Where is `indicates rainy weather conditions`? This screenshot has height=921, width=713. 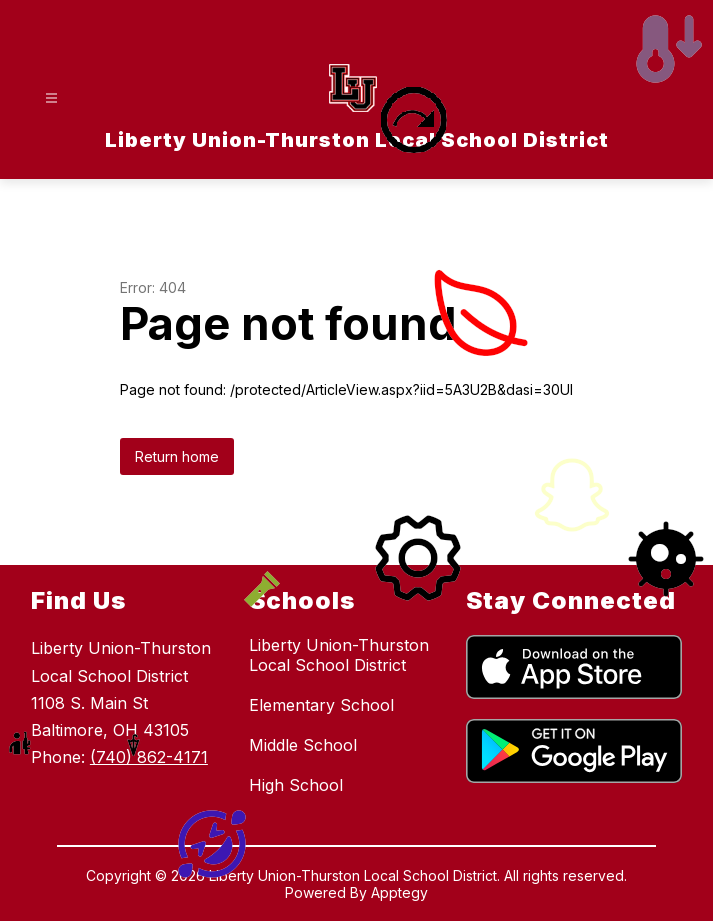 indicates rainy weather conditions is located at coordinates (133, 745).